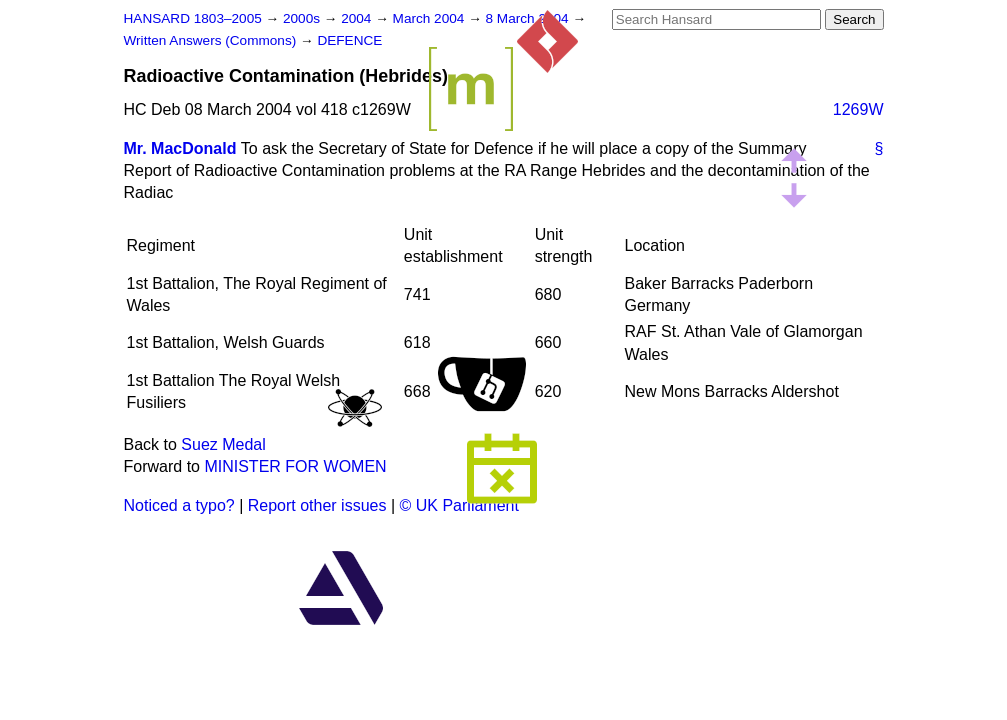 The height and width of the screenshot is (720, 1007). I want to click on cancel or delete a scheduled event, so click(502, 472).